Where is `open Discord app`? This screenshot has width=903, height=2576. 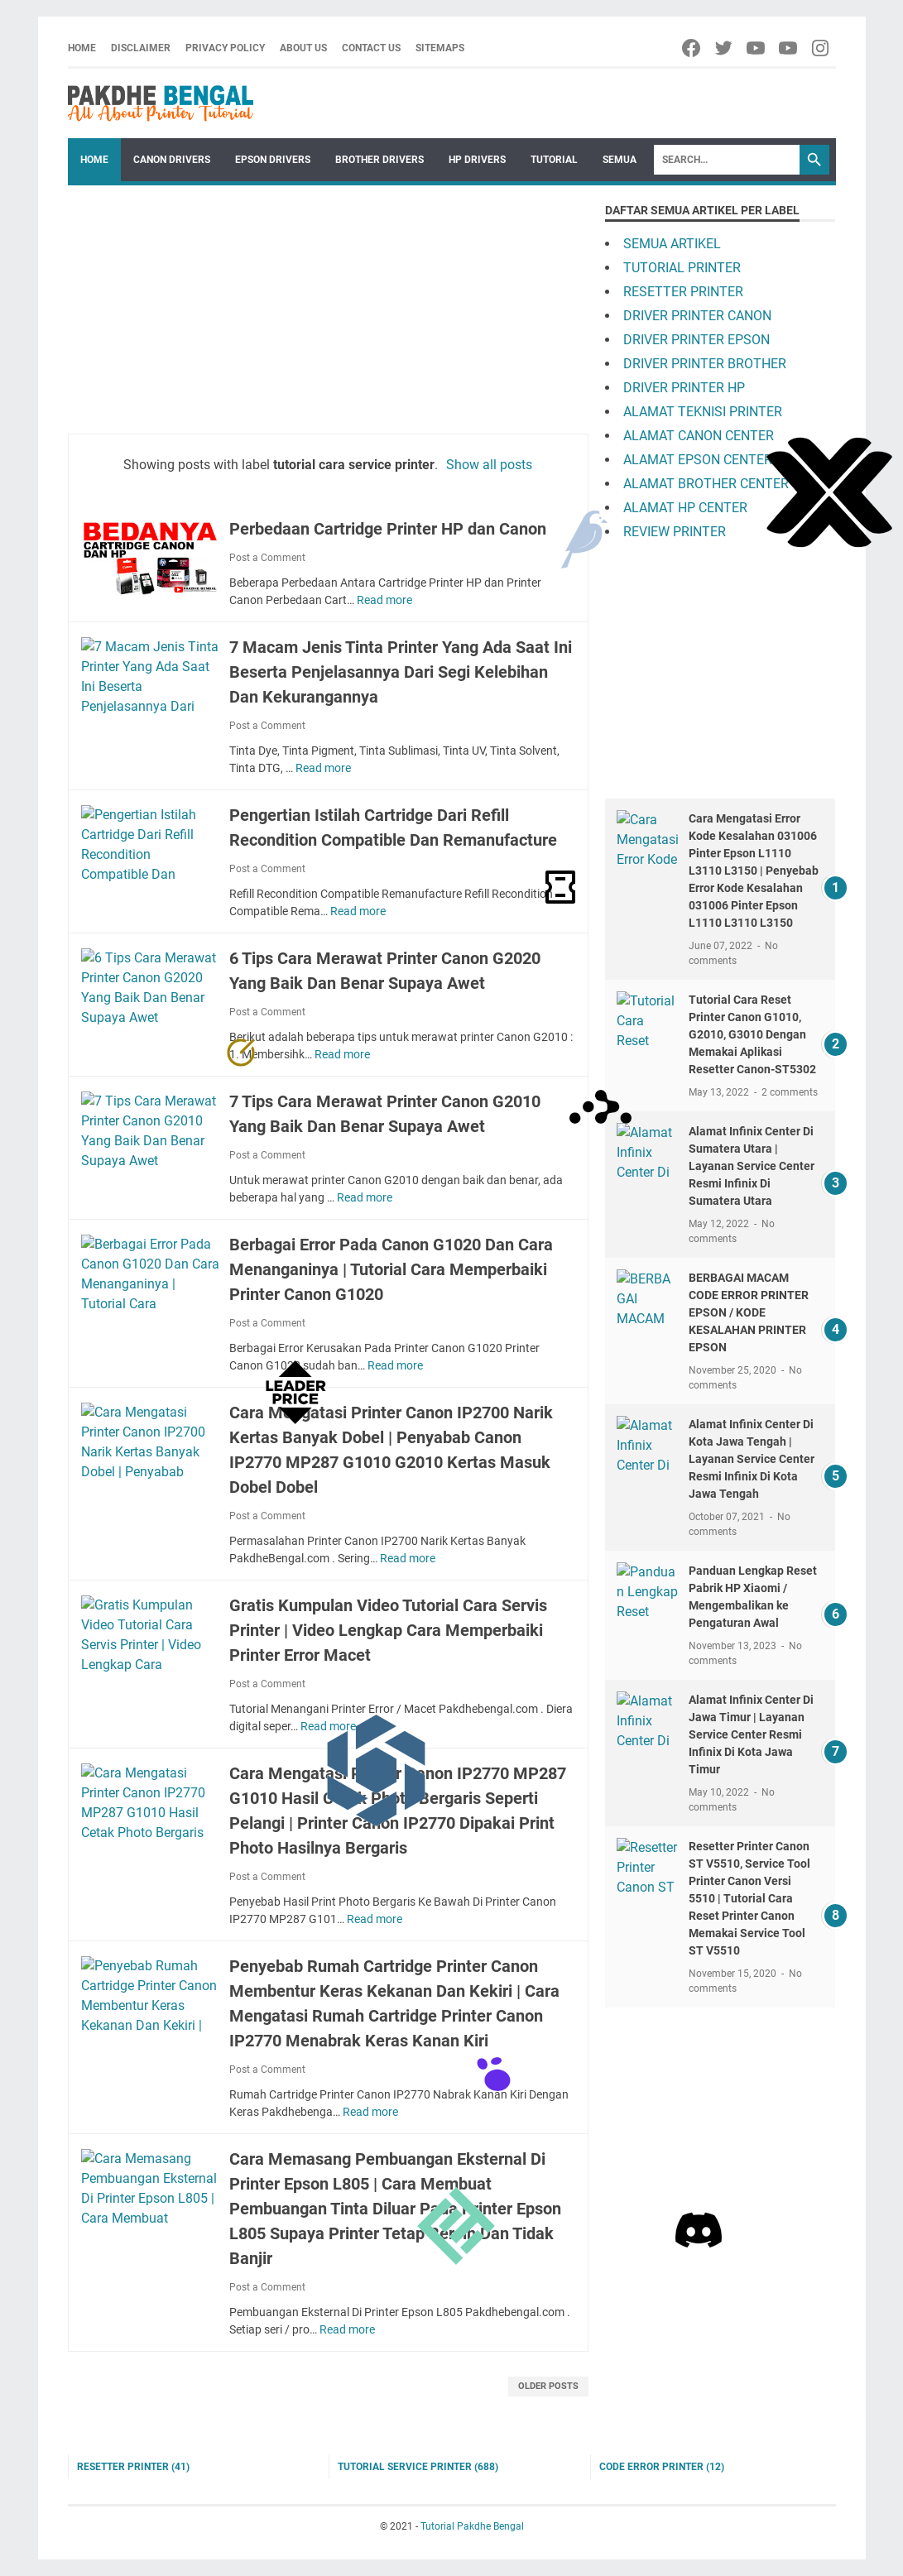 open Discord app is located at coordinates (699, 2230).